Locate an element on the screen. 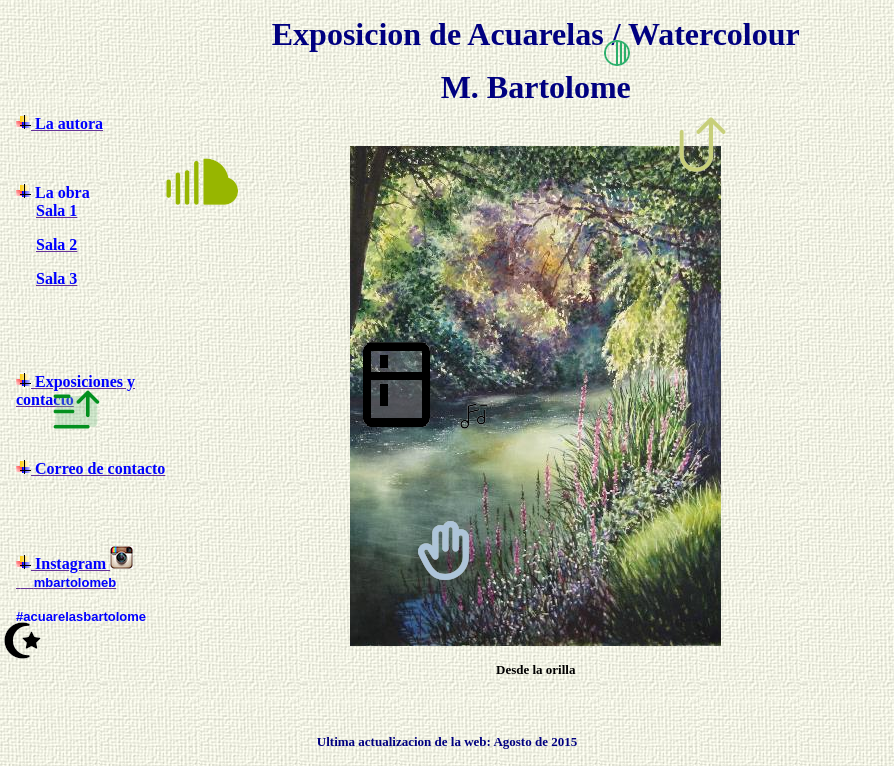 Image resolution: width=894 pixels, height=766 pixels. remove a song from playlist is located at coordinates (474, 415).